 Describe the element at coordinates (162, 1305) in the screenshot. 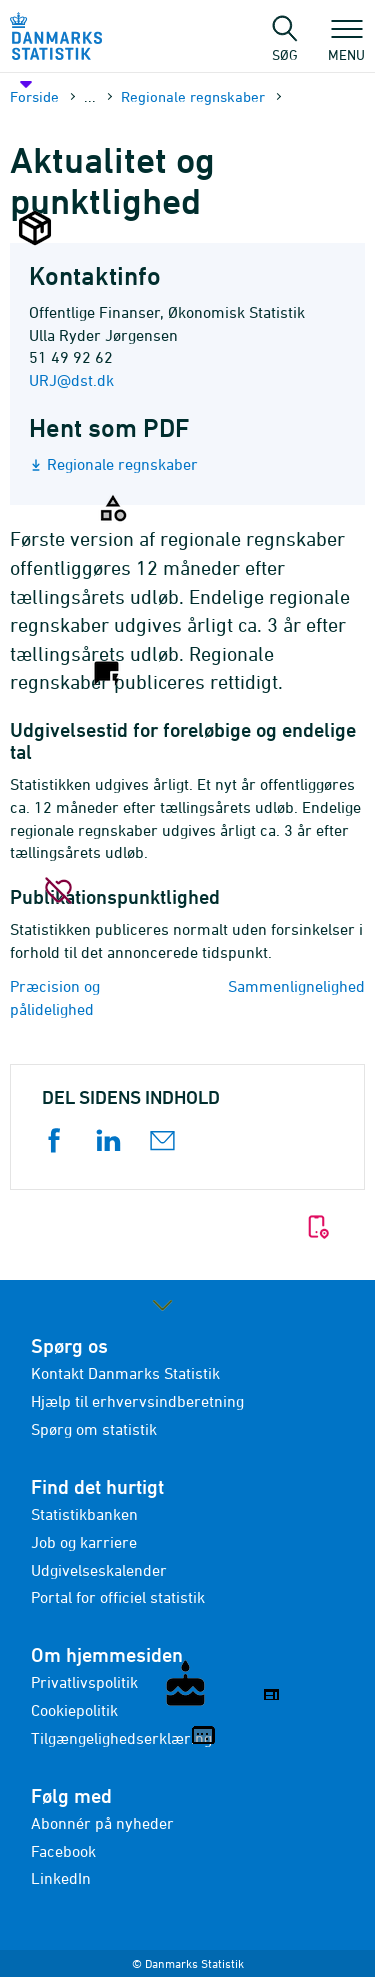

I see `expand a dropdown menu or collapsible section` at that location.